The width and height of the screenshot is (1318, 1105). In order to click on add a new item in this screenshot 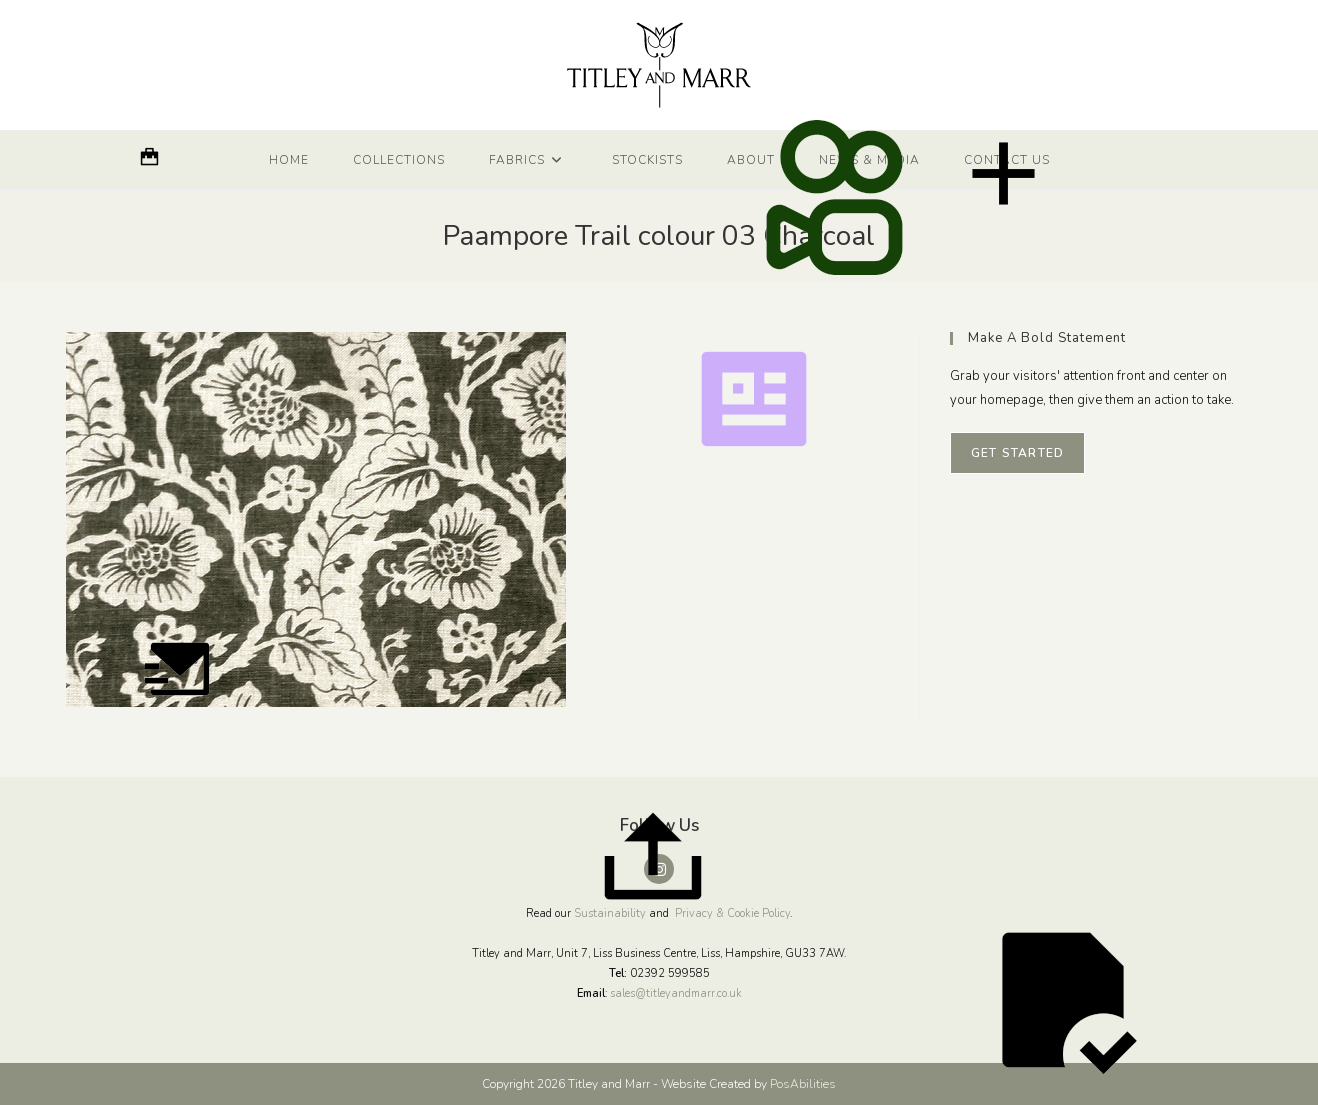, I will do `click(1003, 173)`.